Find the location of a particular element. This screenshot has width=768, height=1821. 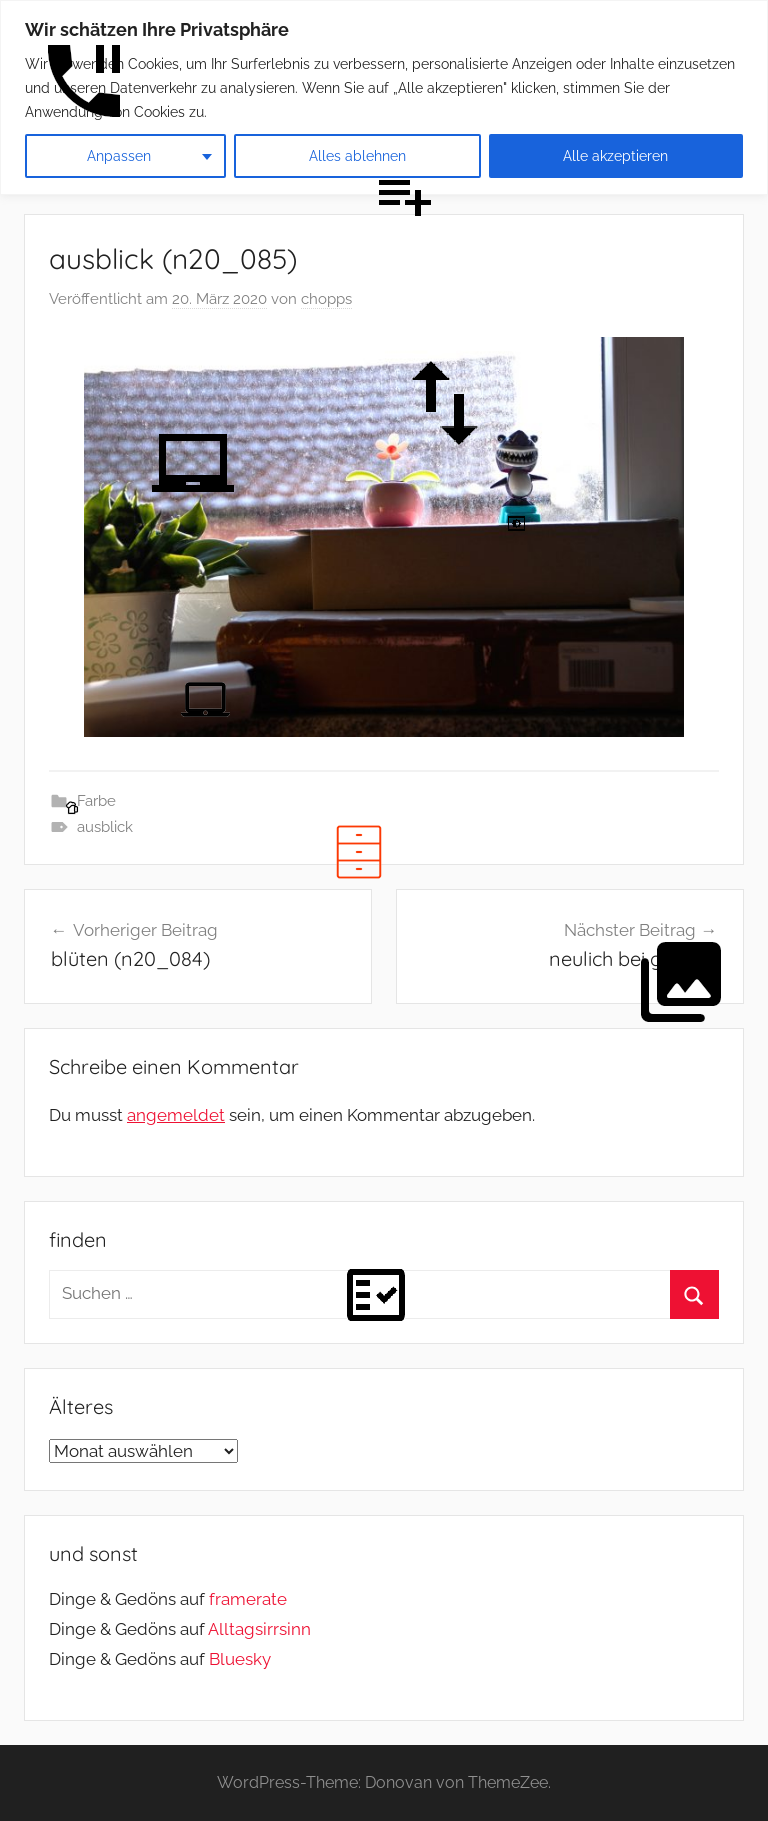

find nearby bars or pubs is located at coordinates (72, 808).